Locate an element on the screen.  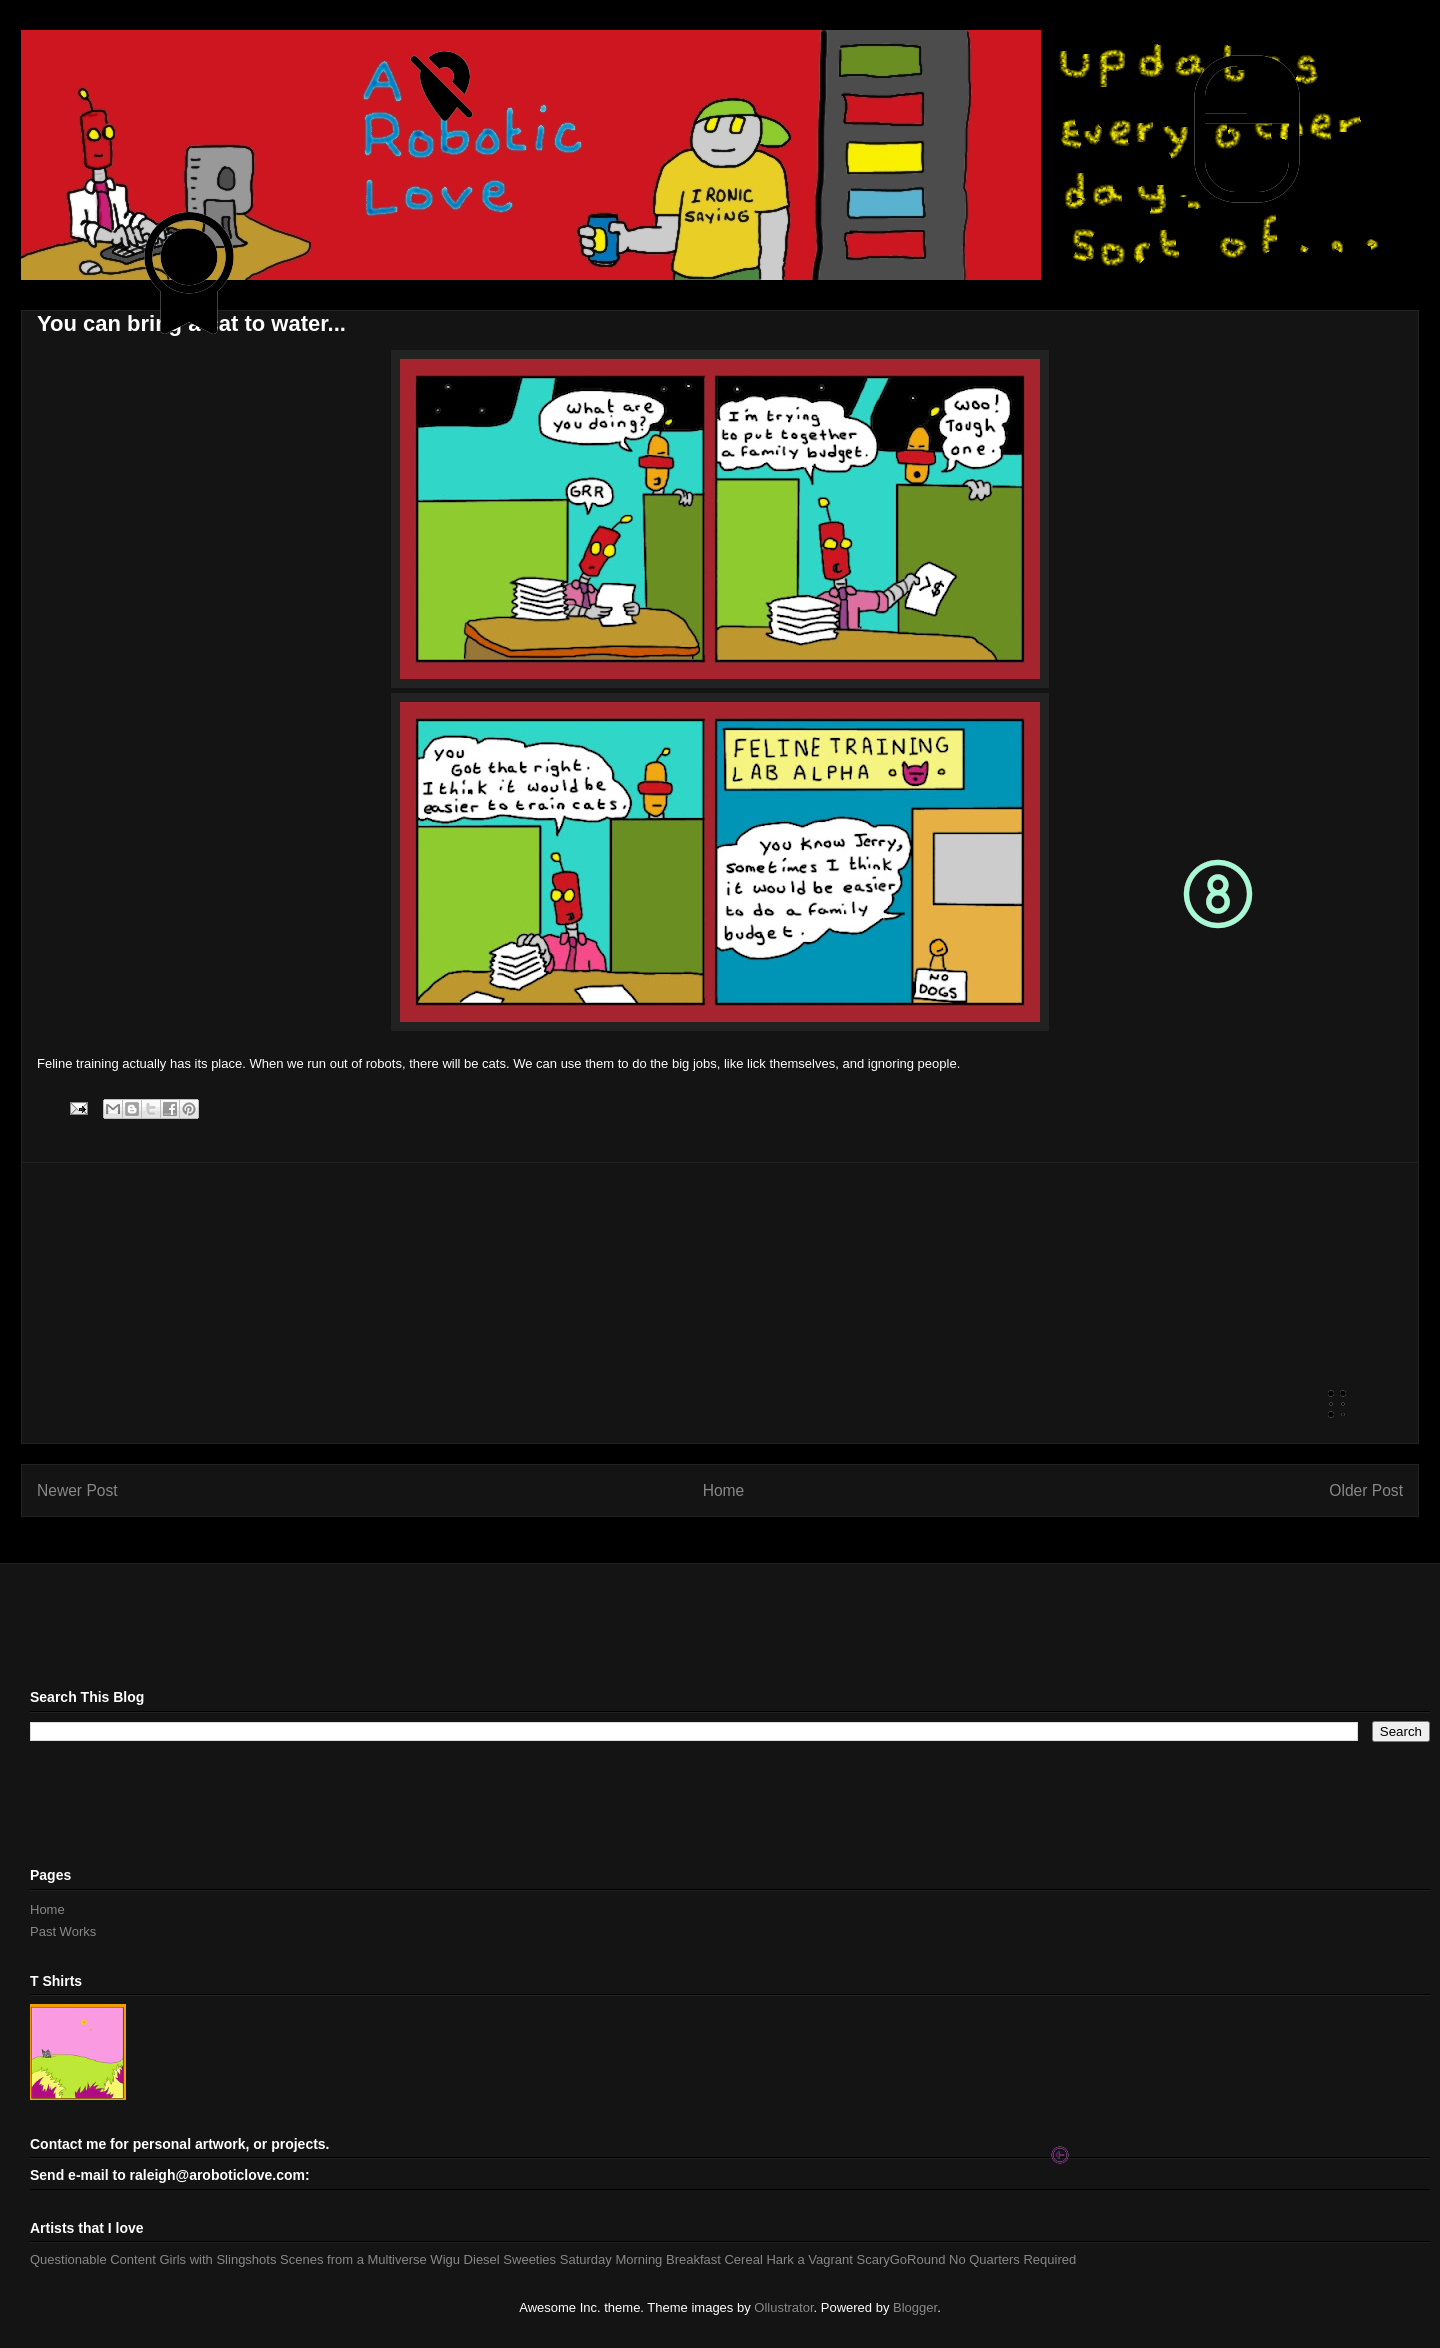
enable braille accessibility features is located at coordinates (1337, 1404).